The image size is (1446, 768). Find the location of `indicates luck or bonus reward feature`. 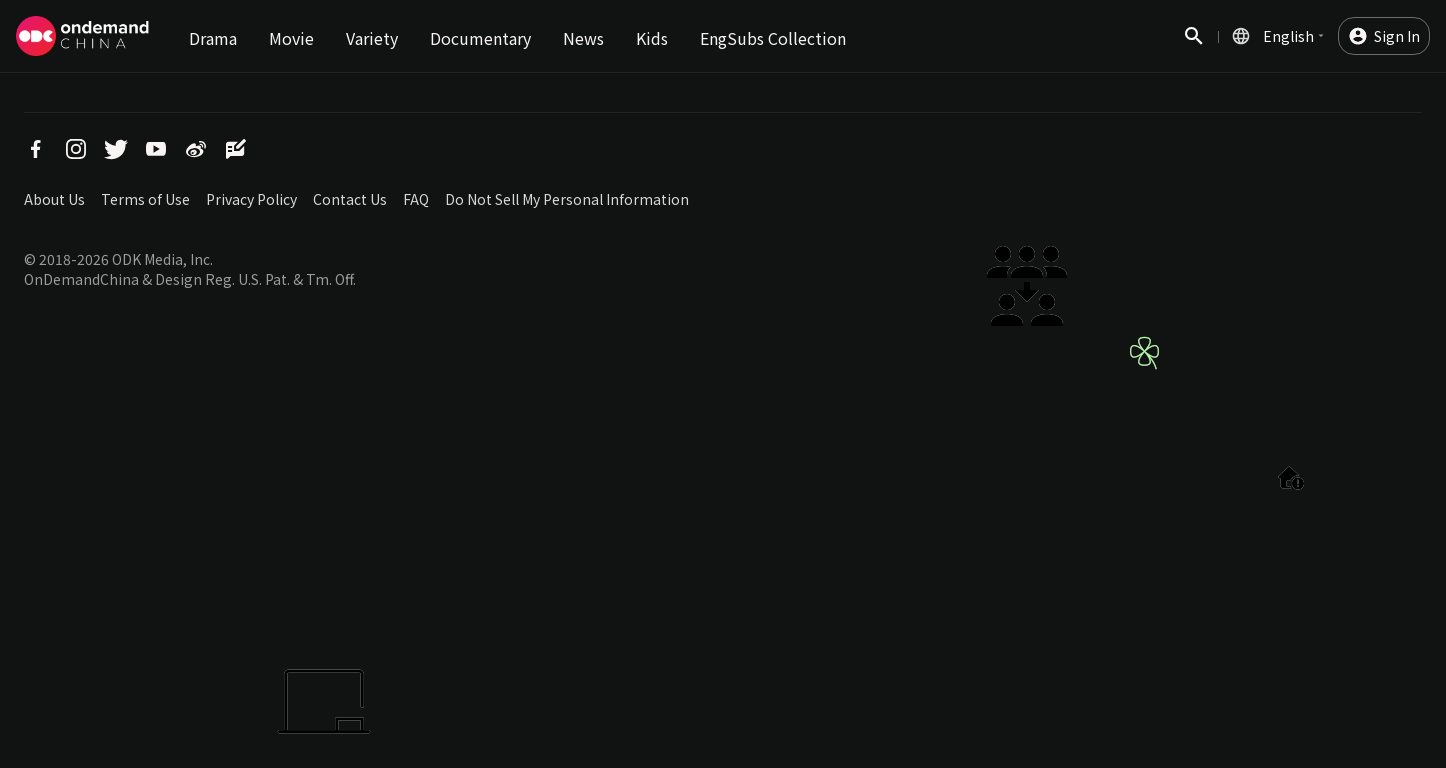

indicates luck or bonus reward feature is located at coordinates (1144, 352).